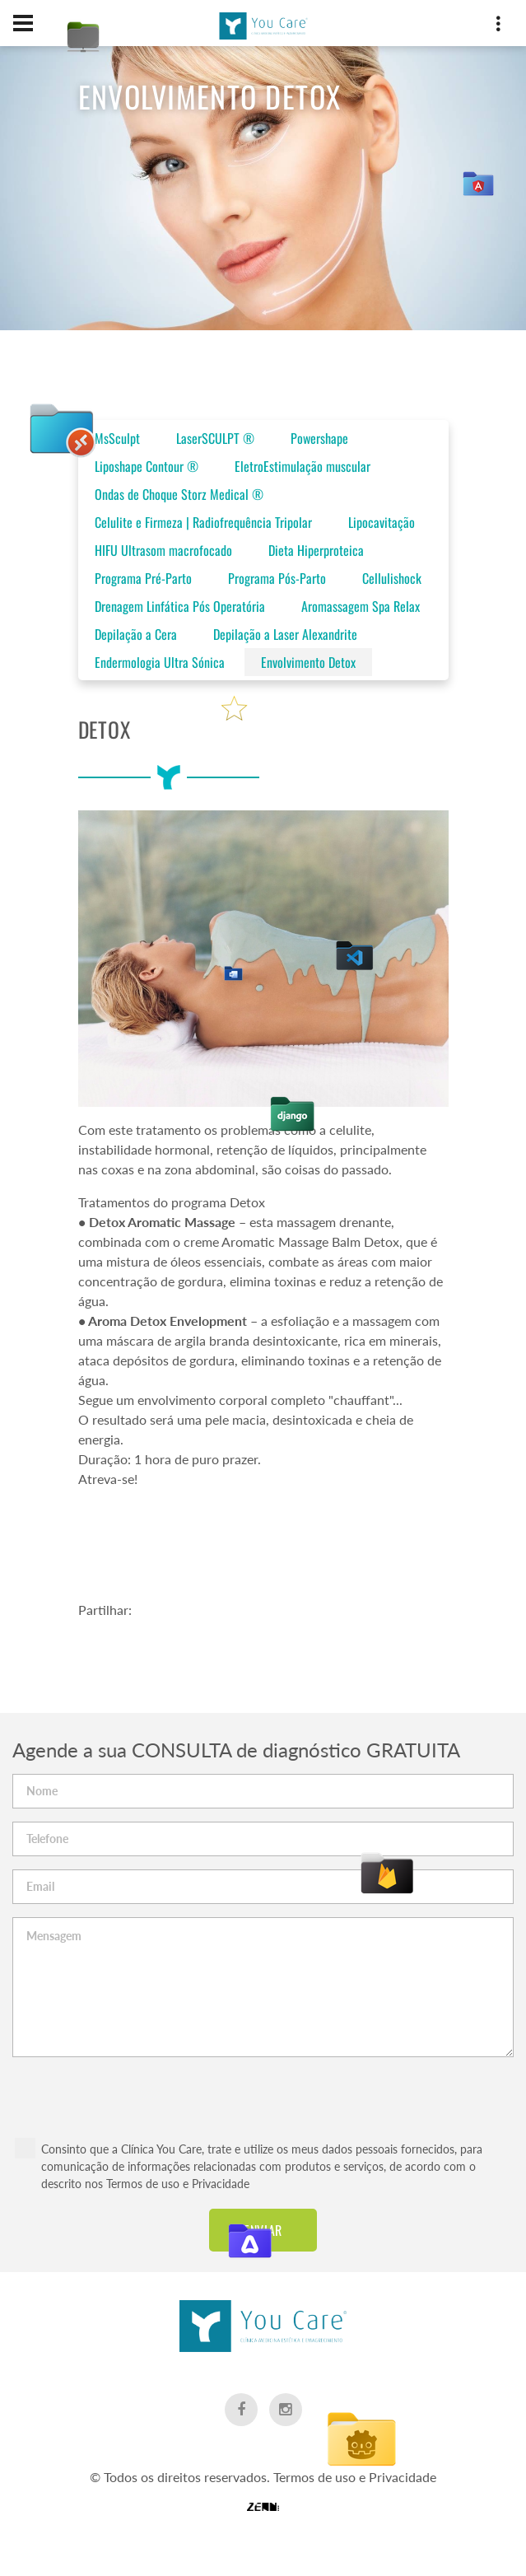 The image size is (526, 2576). What do you see at coordinates (233, 973) in the screenshot?
I see `open folder containing Microsoft Word documents` at bounding box center [233, 973].